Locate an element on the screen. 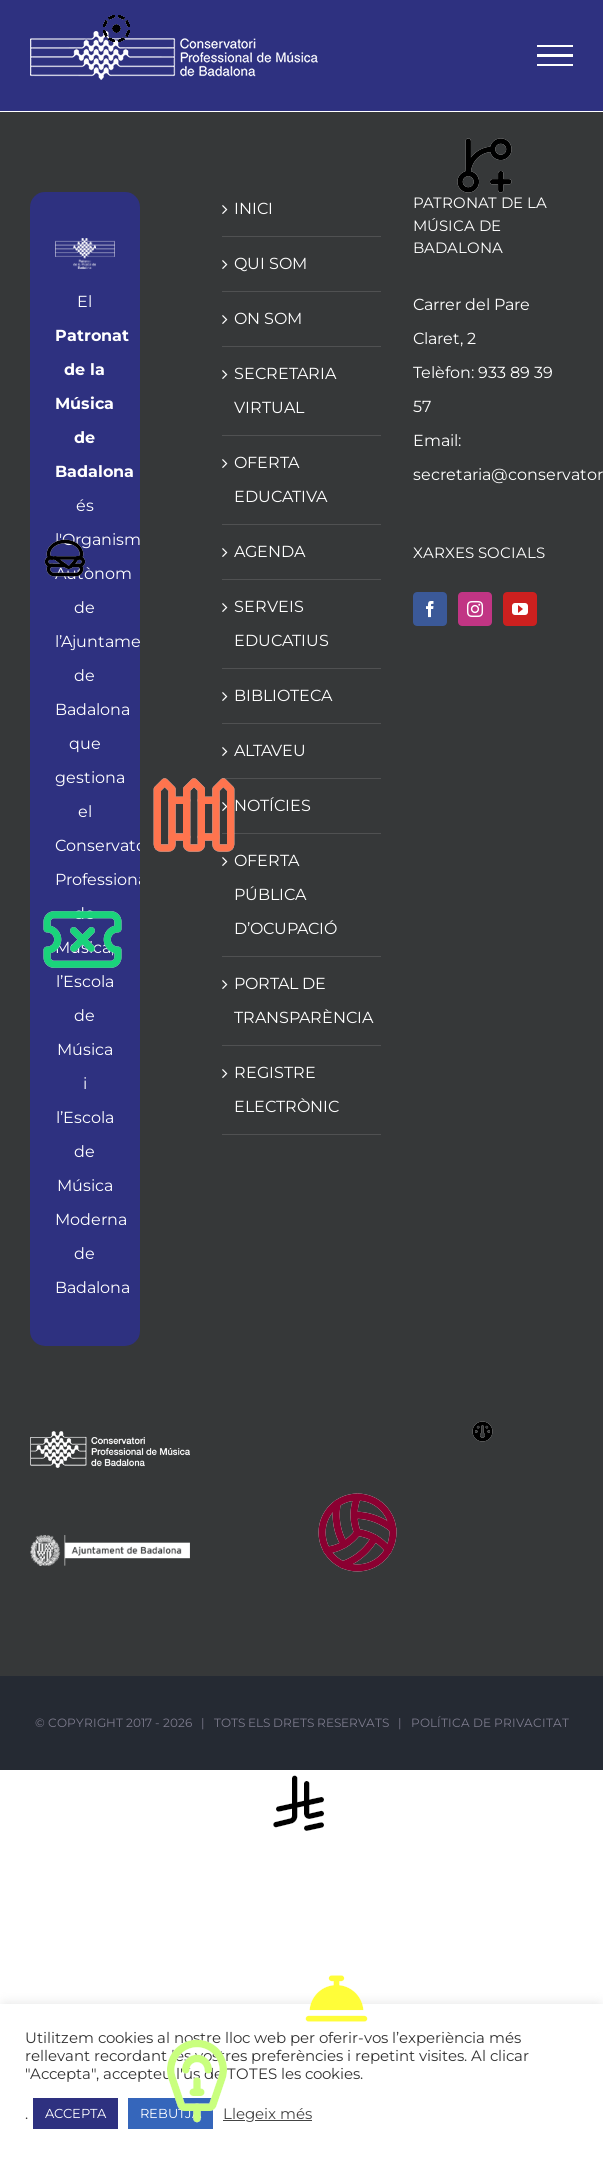 The height and width of the screenshot is (2159, 603). request concierge or front desk assistance is located at coordinates (336, 1998).